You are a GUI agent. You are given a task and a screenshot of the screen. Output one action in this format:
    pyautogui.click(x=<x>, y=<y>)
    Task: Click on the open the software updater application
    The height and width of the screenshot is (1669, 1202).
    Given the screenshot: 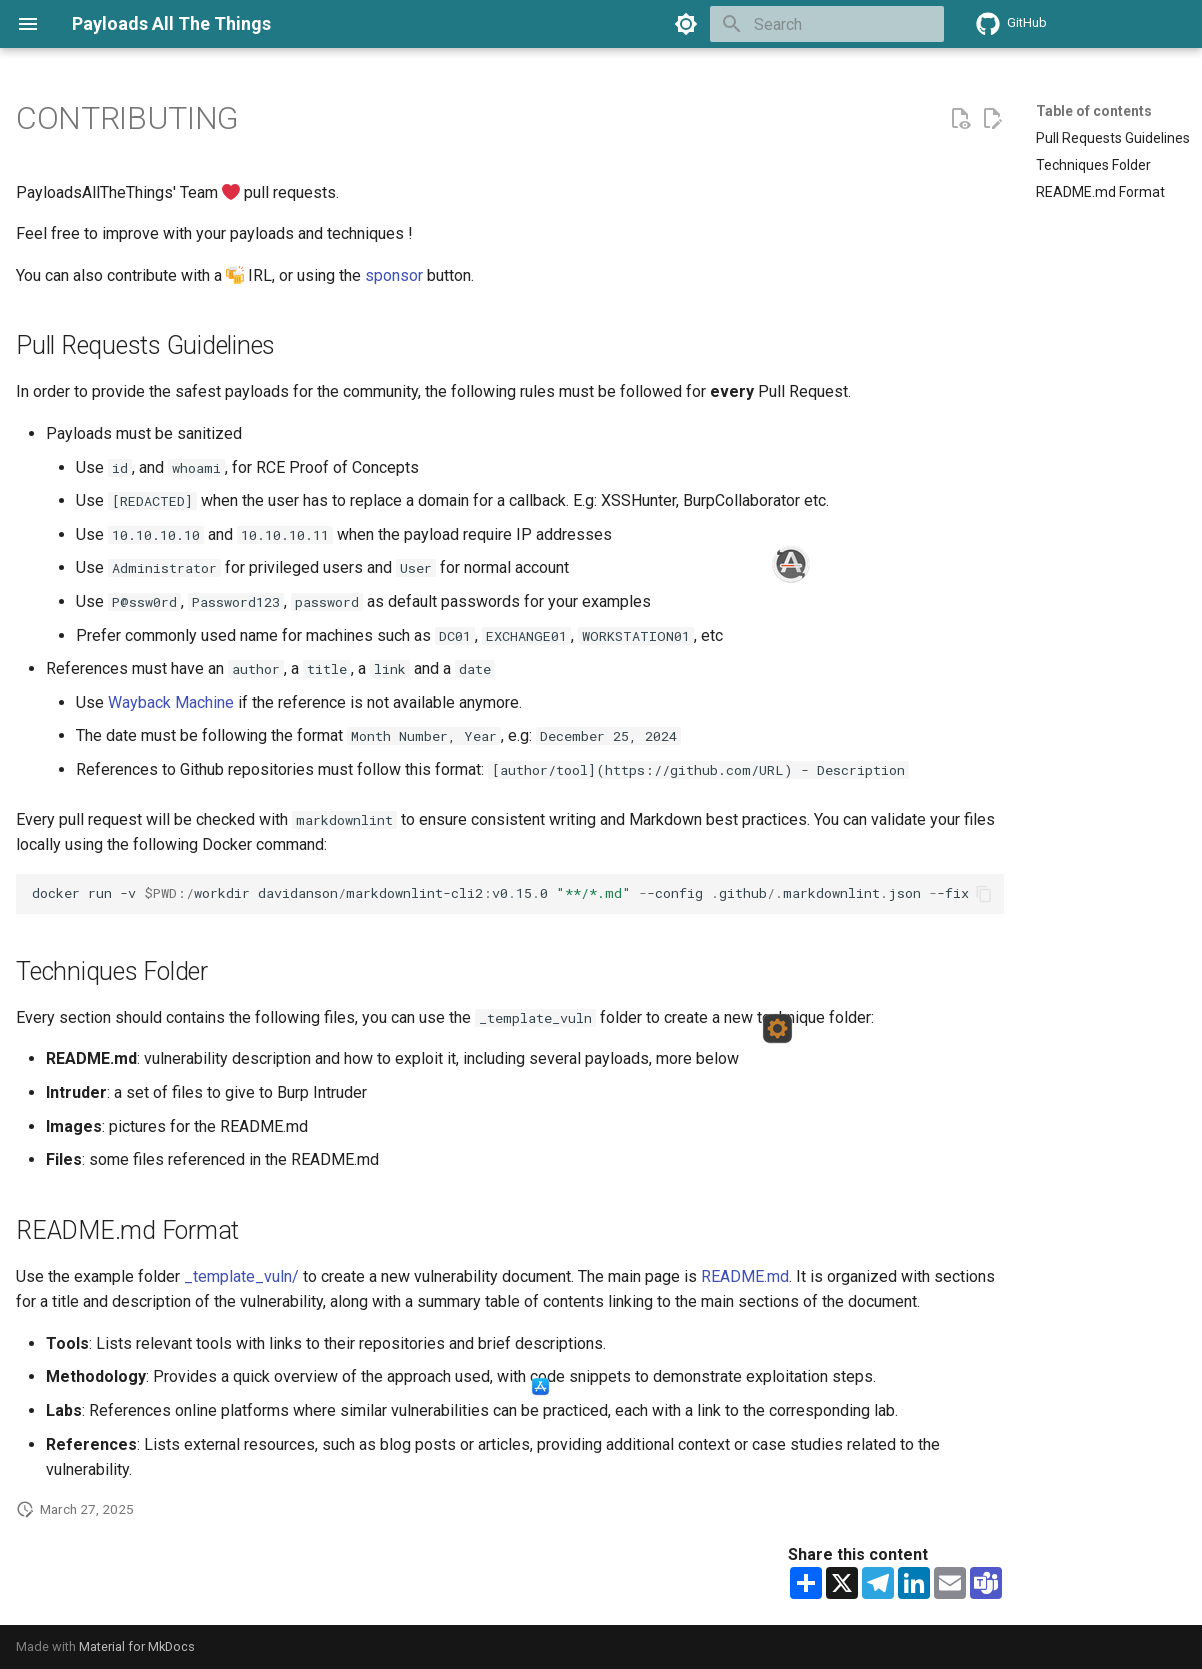 What is the action you would take?
    pyautogui.click(x=791, y=564)
    